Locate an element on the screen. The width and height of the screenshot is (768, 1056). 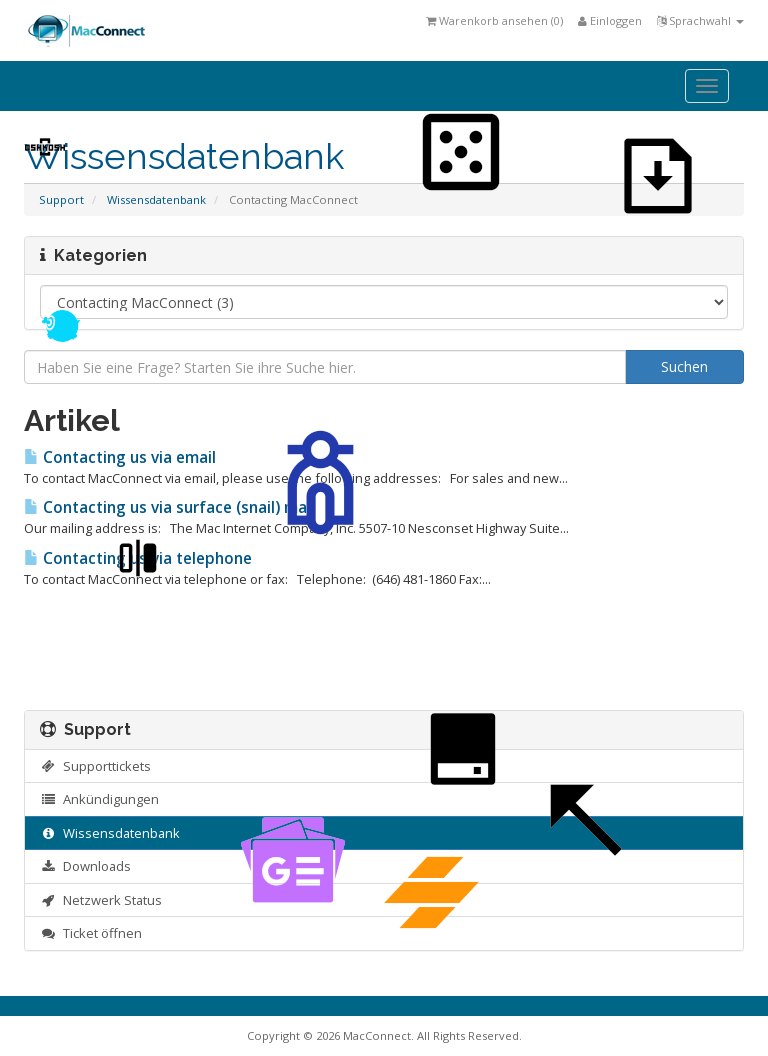
open the Plurk social networking app is located at coordinates (61, 326).